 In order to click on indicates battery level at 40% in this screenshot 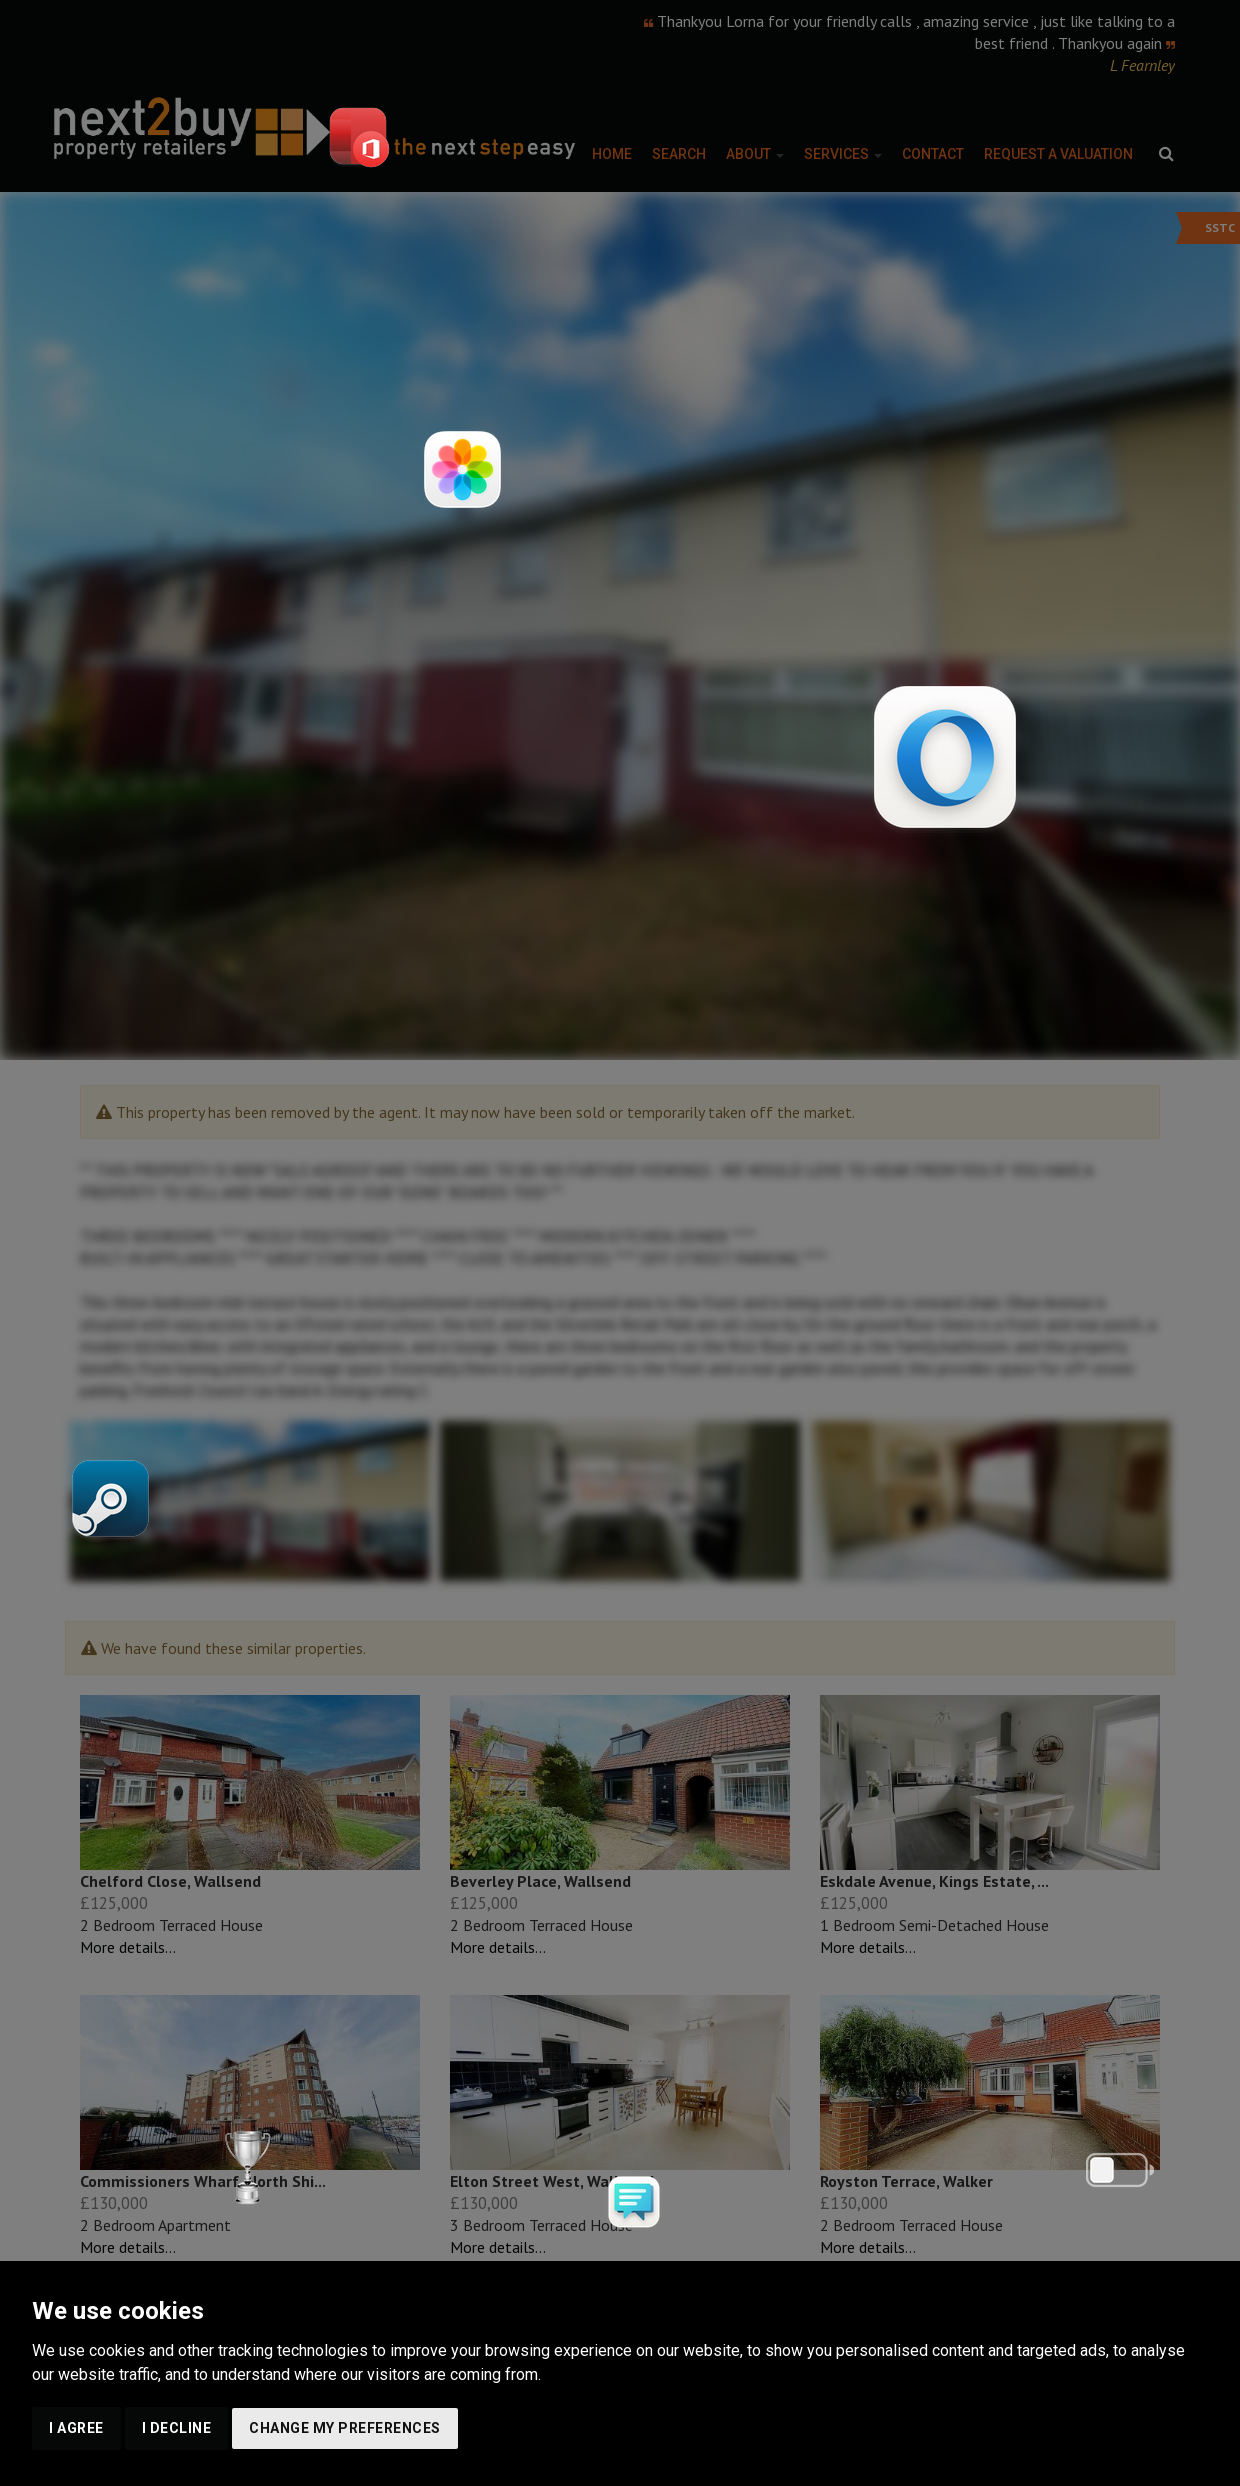, I will do `click(1120, 2170)`.